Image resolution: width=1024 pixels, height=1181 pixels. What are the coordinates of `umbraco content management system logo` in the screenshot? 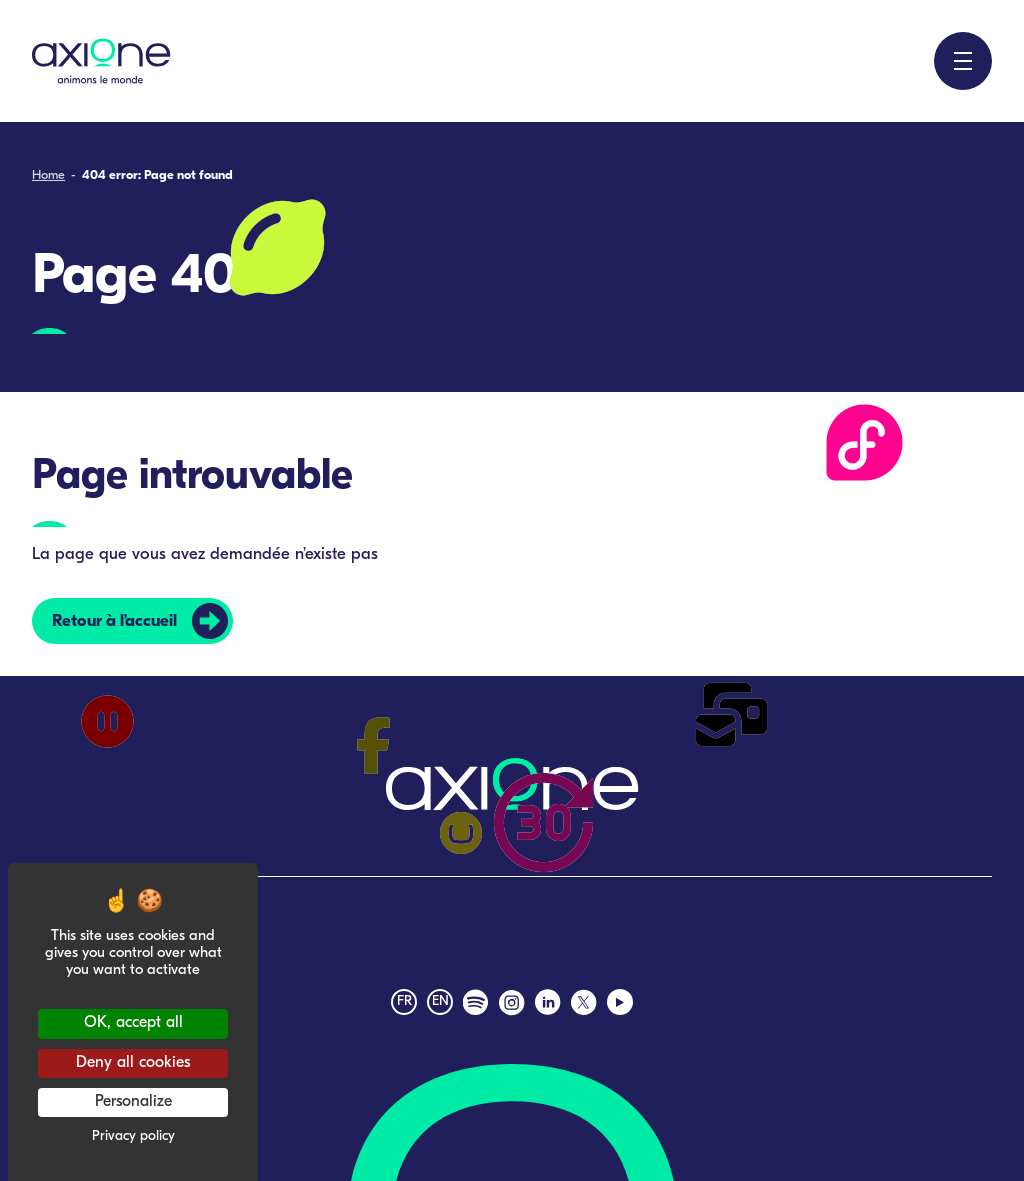 It's located at (461, 833).